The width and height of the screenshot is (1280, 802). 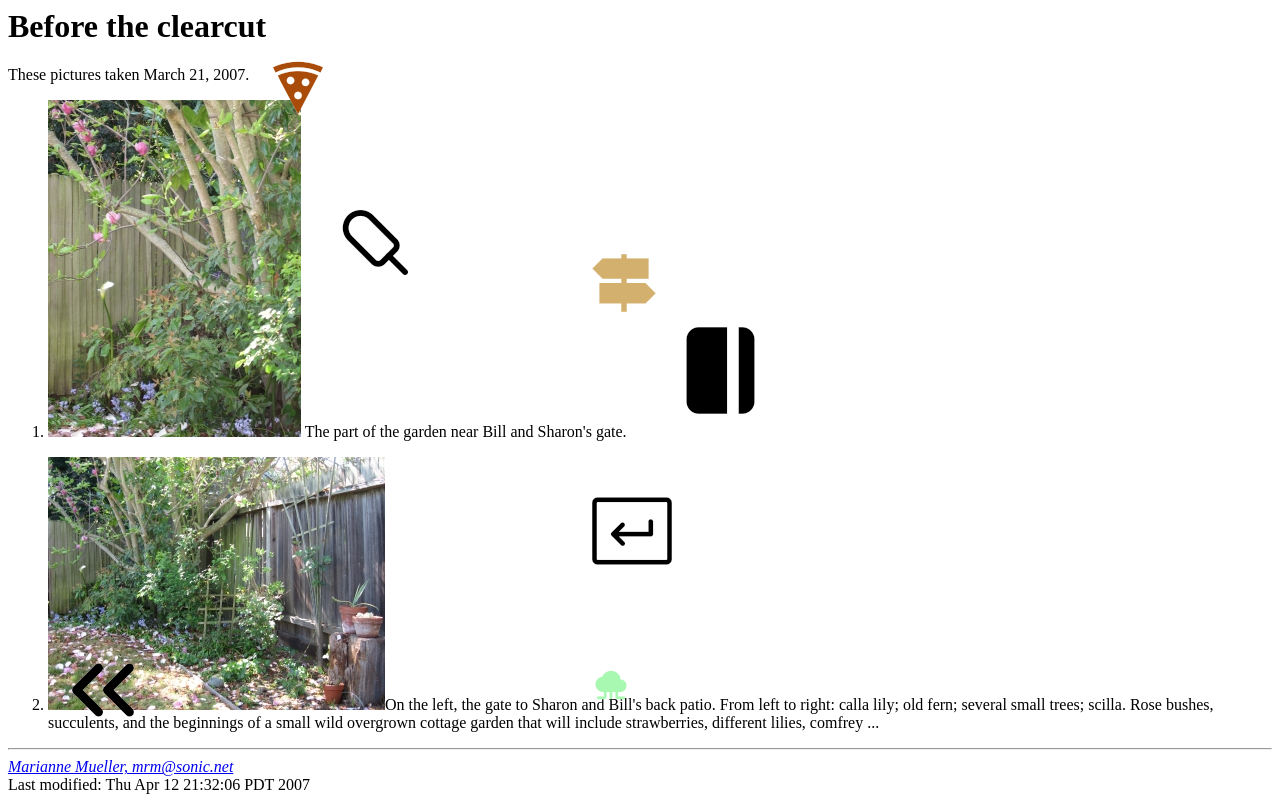 I want to click on order food or access food delivery, so click(x=298, y=88).